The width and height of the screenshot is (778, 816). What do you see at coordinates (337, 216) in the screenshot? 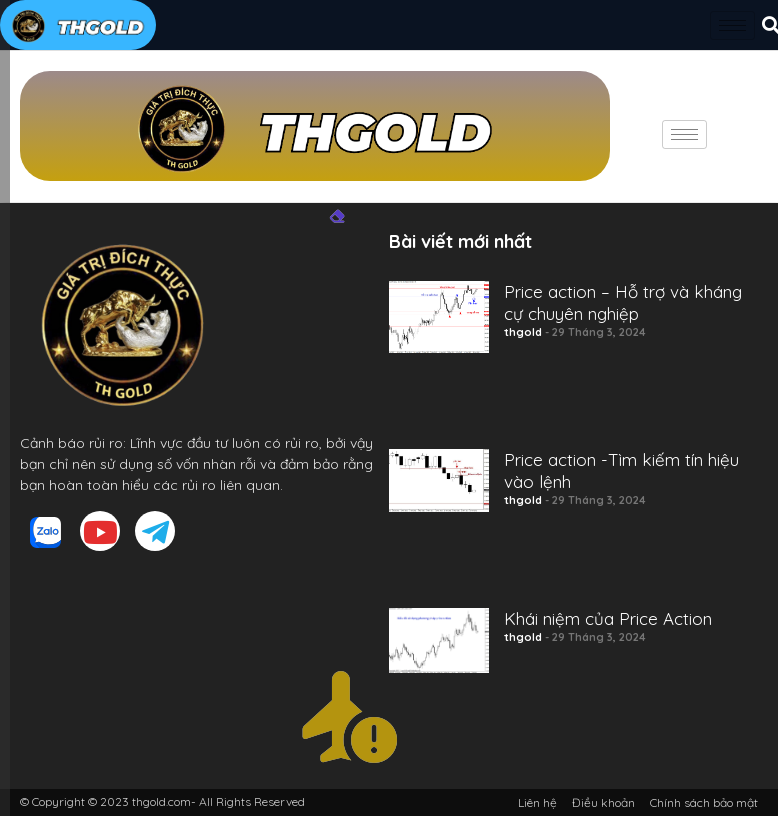
I see `erase or clear content` at bounding box center [337, 216].